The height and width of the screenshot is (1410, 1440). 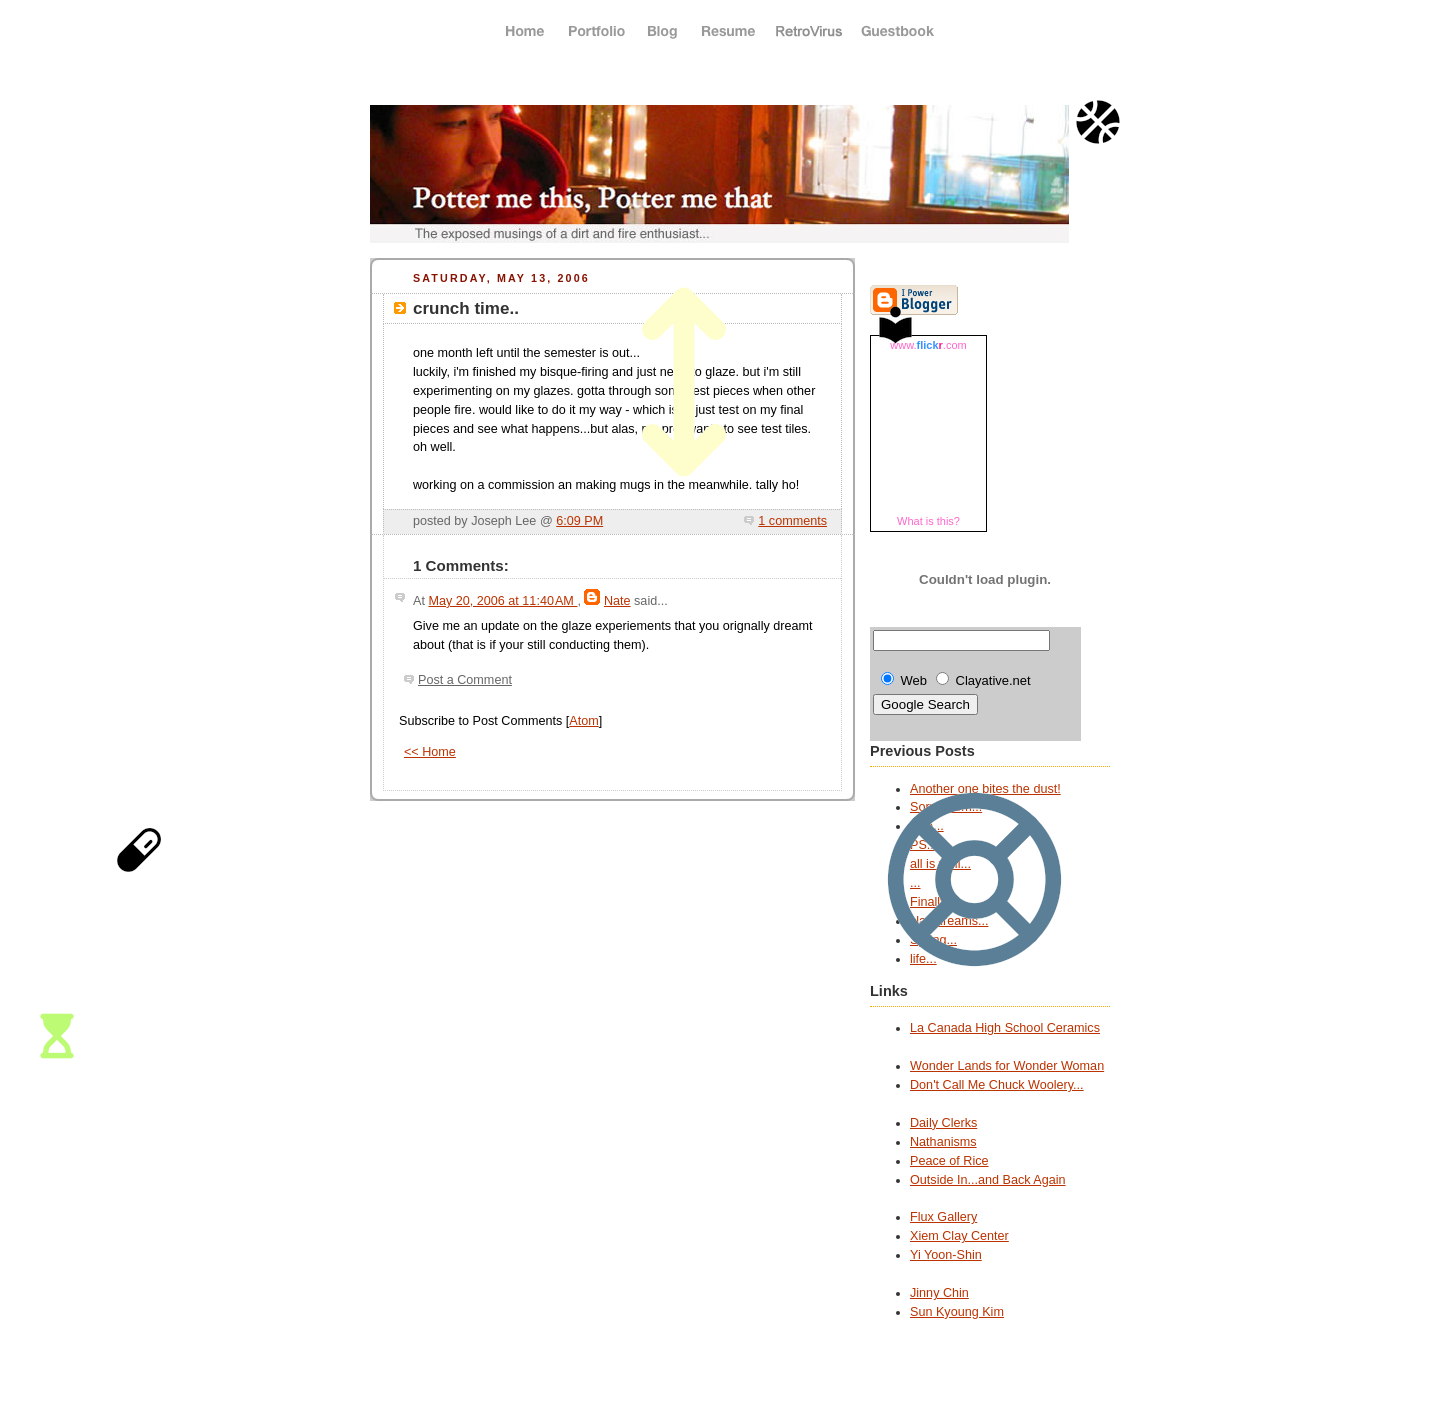 What do you see at coordinates (1098, 122) in the screenshot?
I see `view basketball or sports content` at bounding box center [1098, 122].